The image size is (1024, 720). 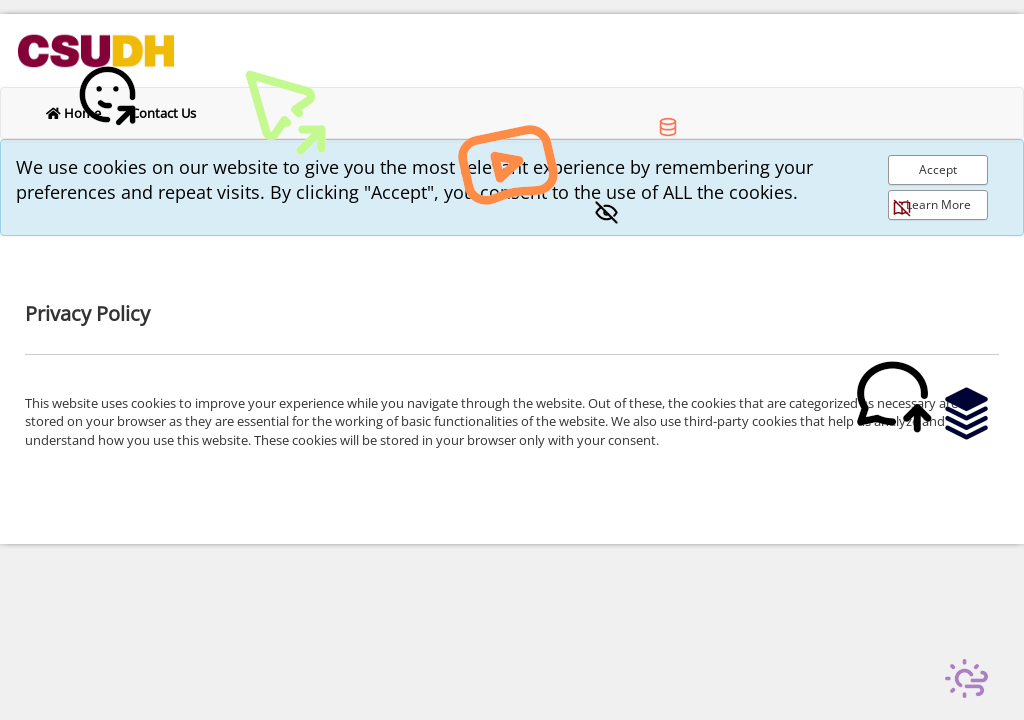 What do you see at coordinates (966, 413) in the screenshot?
I see `view layered content or stacked items` at bounding box center [966, 413].